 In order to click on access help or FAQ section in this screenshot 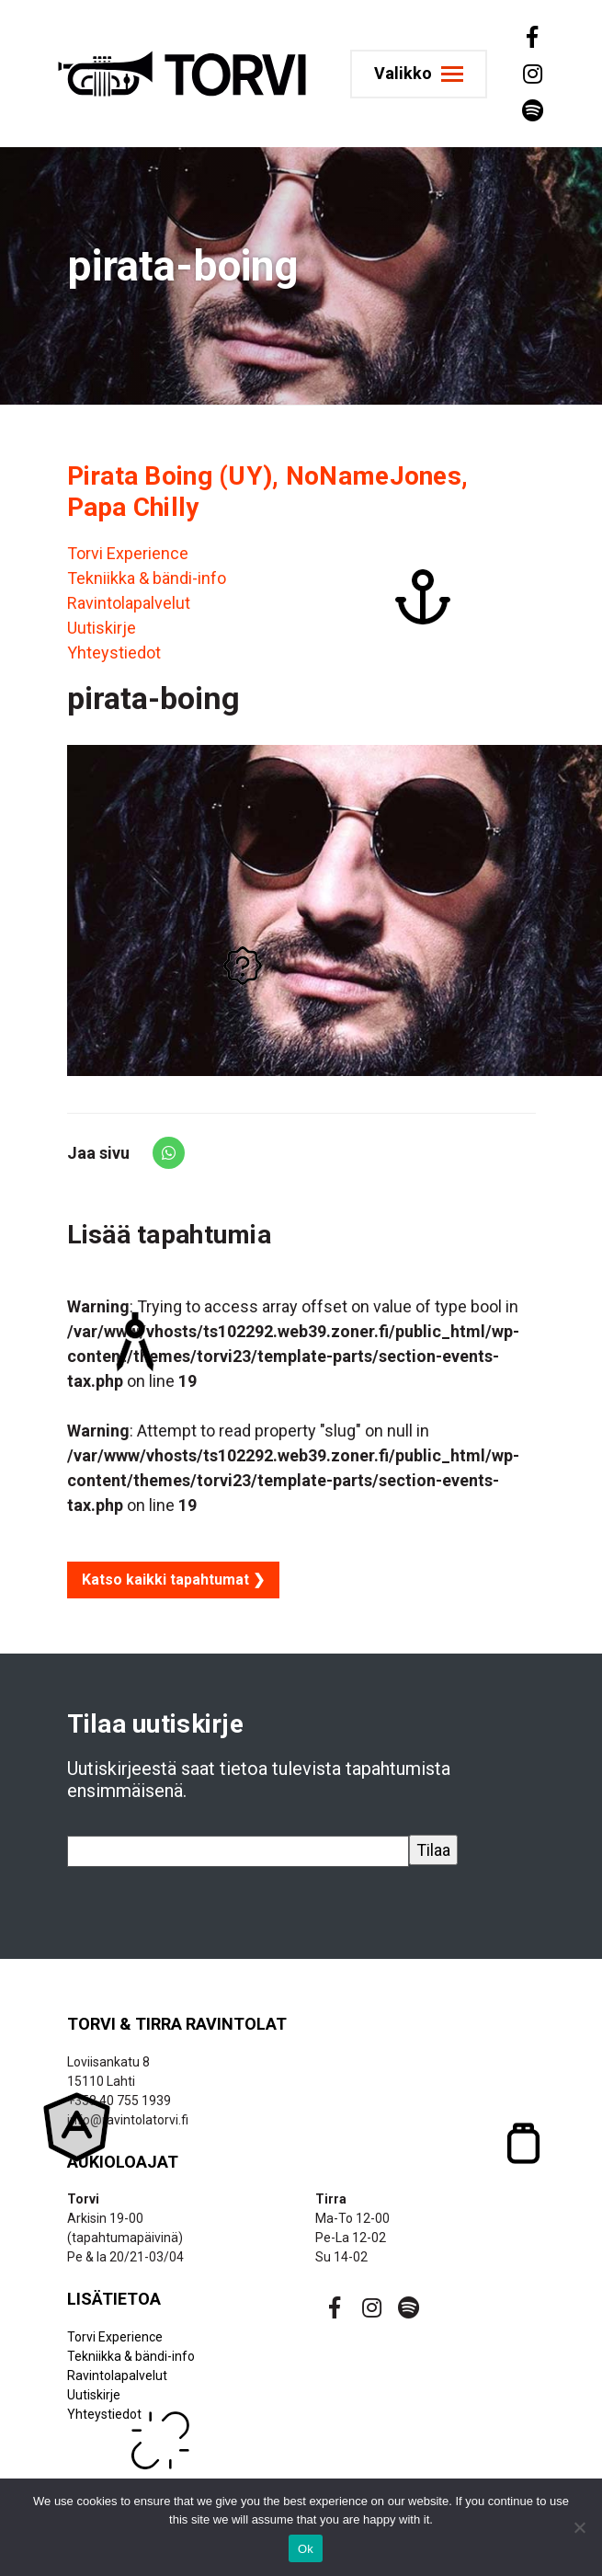, I will do `click(243, 966)`.